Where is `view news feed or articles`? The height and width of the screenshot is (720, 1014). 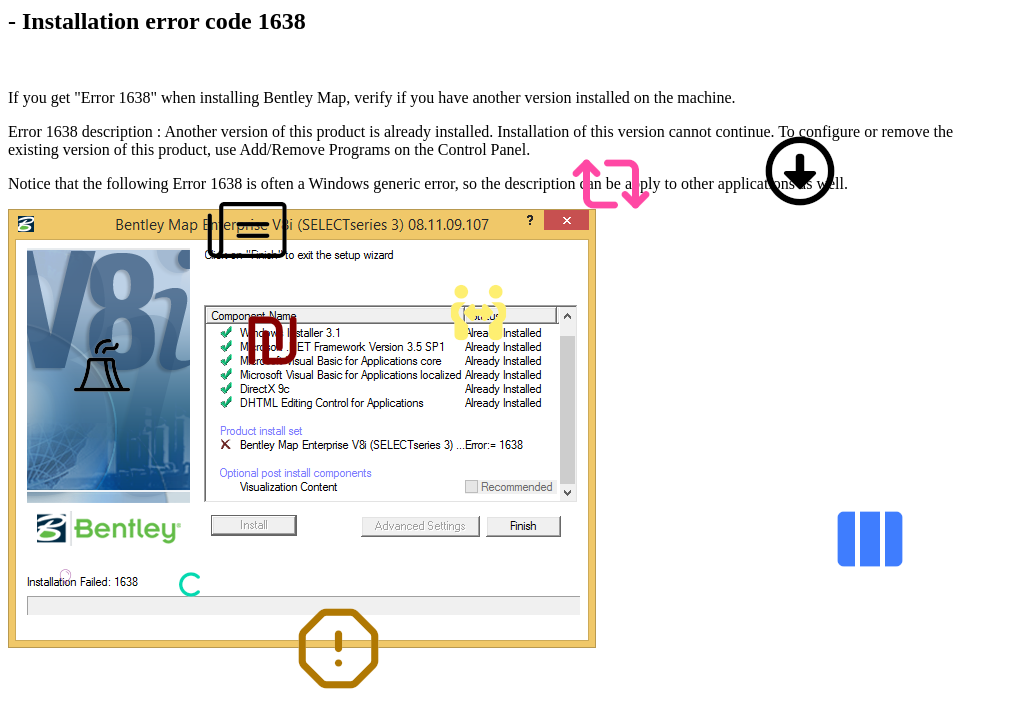
view news feed or articles is located at coordinates (250, 230).